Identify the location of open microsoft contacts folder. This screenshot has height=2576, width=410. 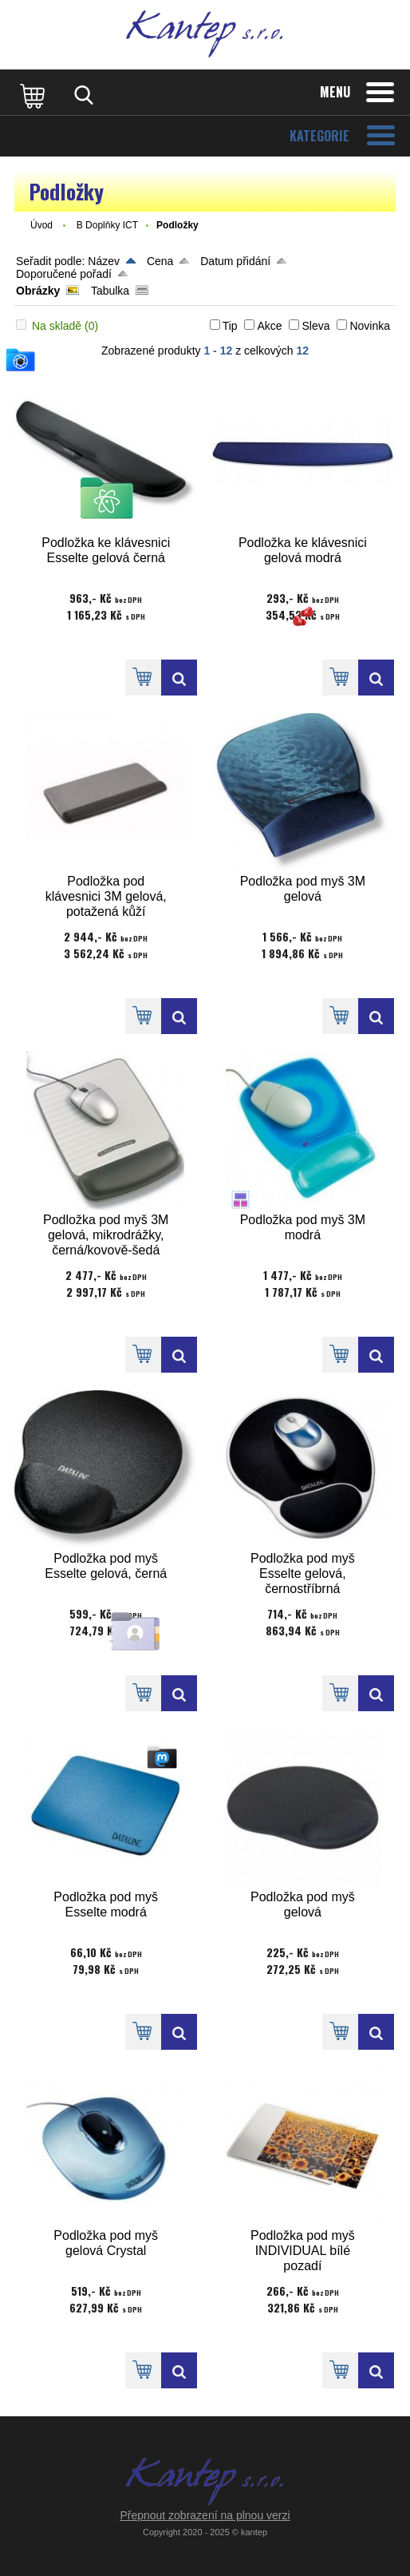
(135, 1632).